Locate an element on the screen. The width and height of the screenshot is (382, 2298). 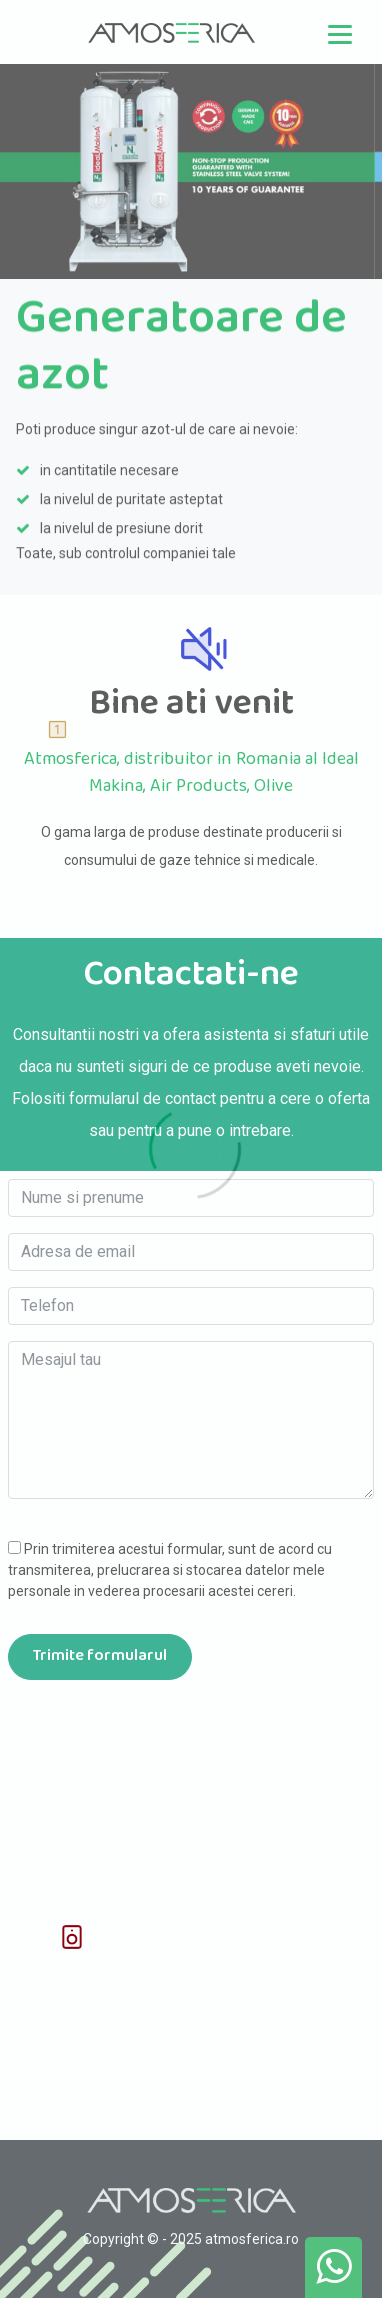
indicates first item or step in a sequence is located at coordinates (57, 729).